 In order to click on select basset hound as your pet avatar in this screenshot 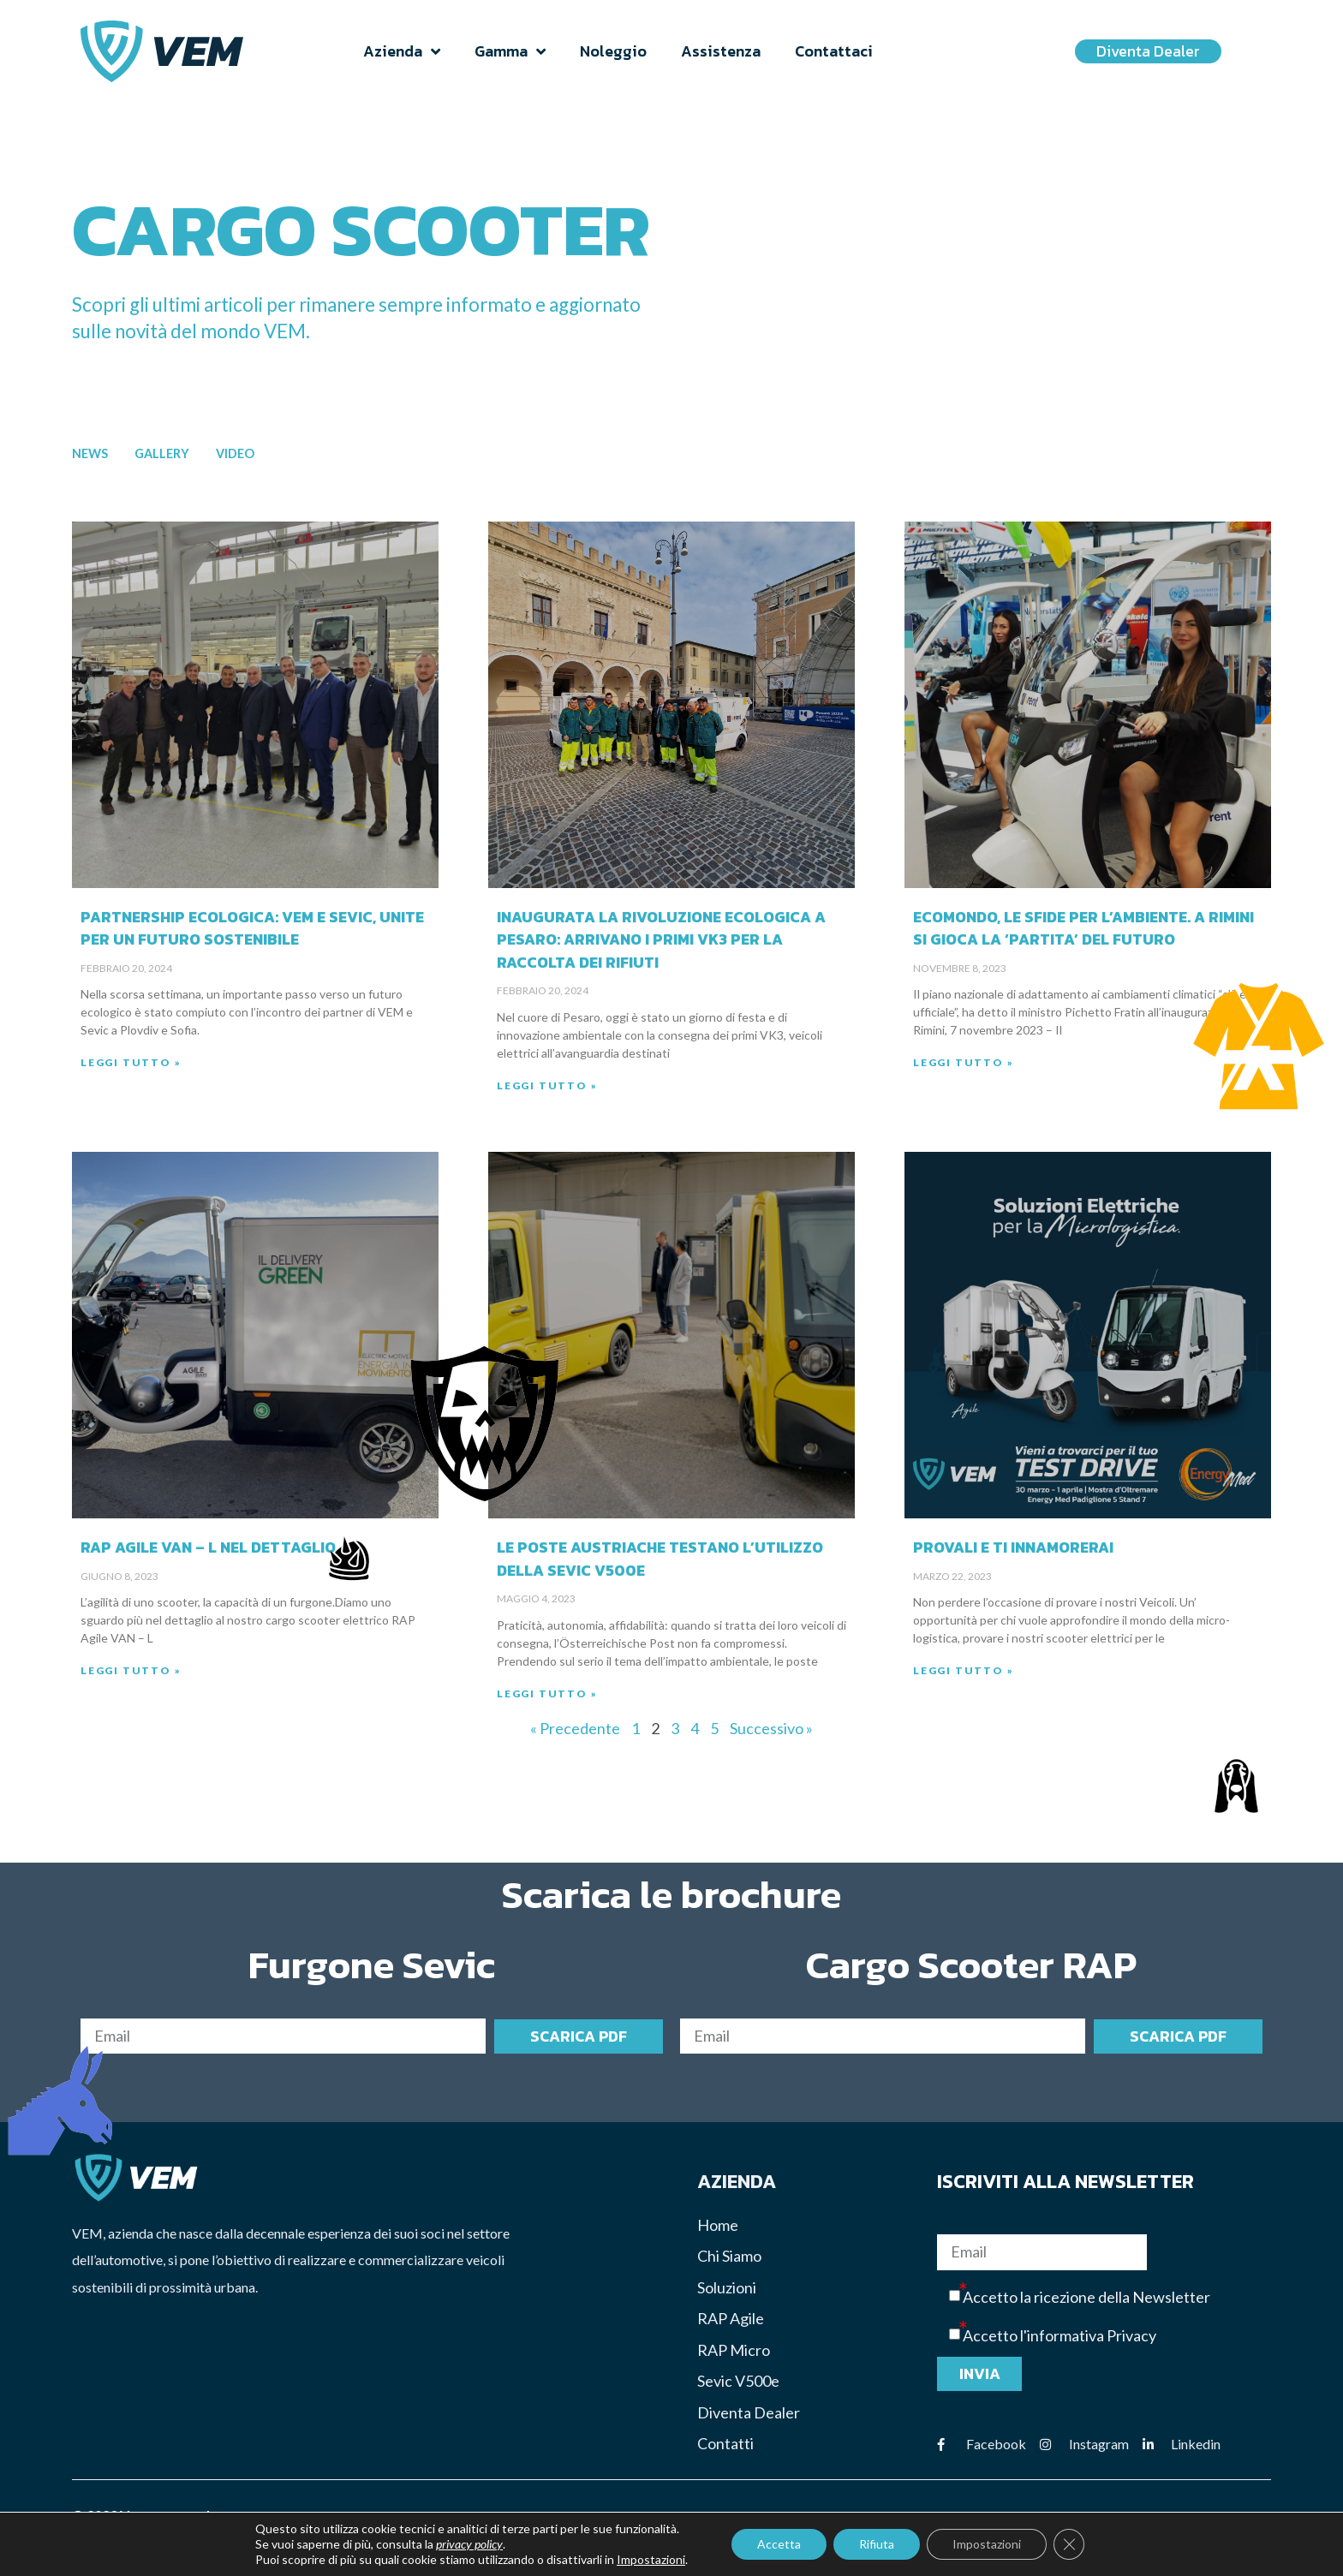, I will do `click(1236, 1786)`.